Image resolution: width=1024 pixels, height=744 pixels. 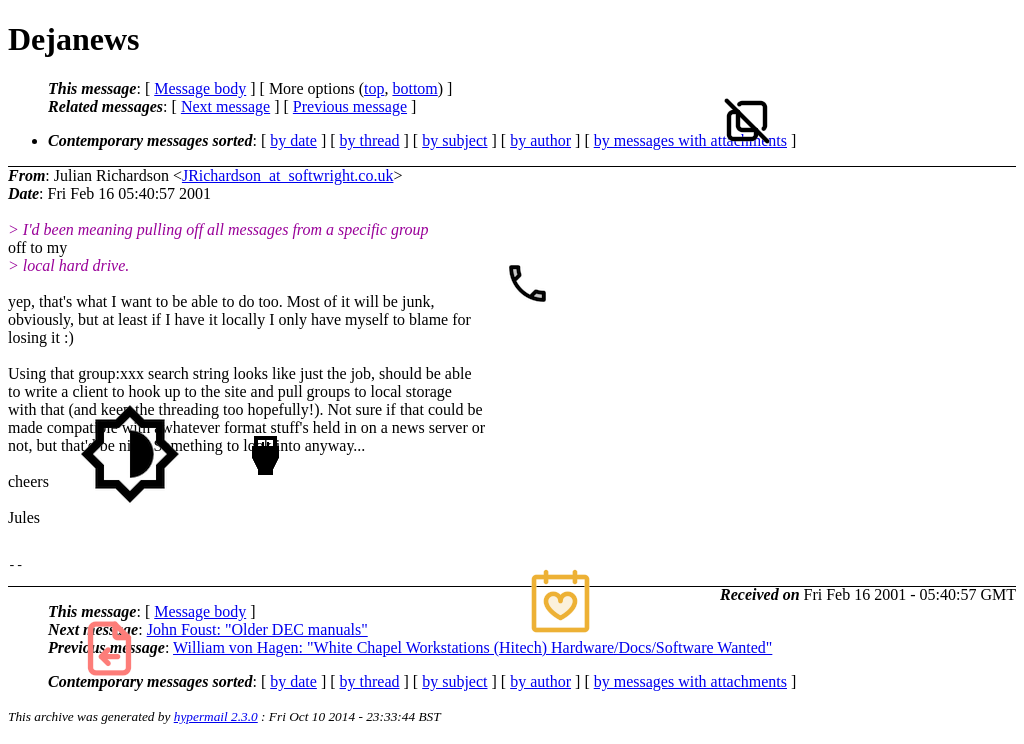 I want to click on import a file from another location, so click(x=109, y=648).